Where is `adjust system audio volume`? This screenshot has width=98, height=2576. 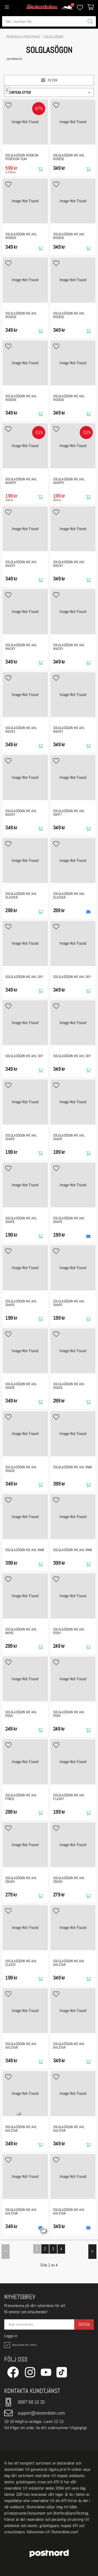
adjust system audio volume is located at coordinates (19, 2114).